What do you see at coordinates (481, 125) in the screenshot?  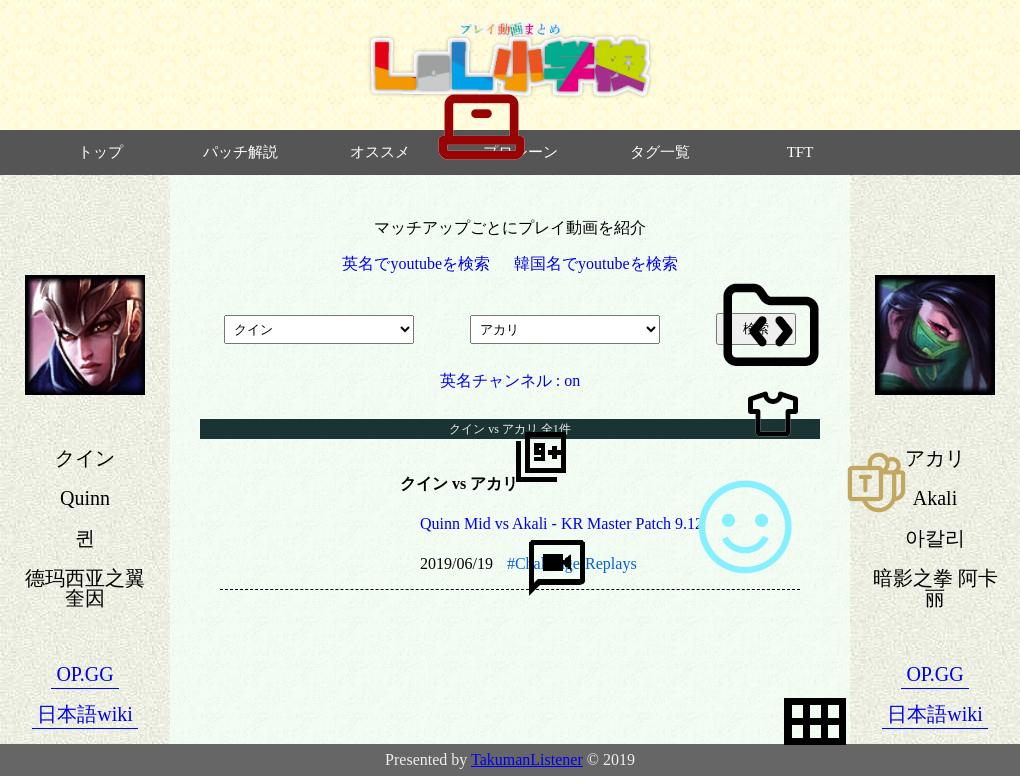 I see `switch to desktop view` at bounding box center [481, 125].